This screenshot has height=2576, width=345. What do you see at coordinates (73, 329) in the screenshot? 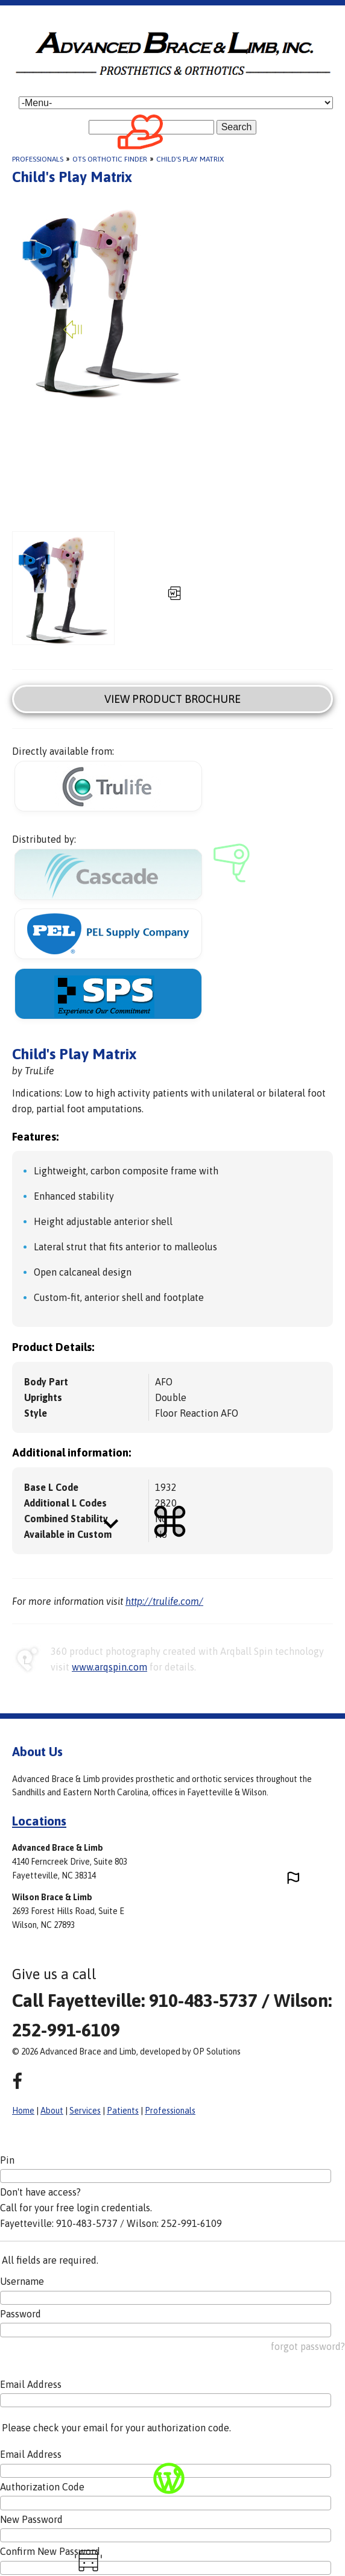
I see `skip to previous track or beginning` at bounding box center [73, 329].